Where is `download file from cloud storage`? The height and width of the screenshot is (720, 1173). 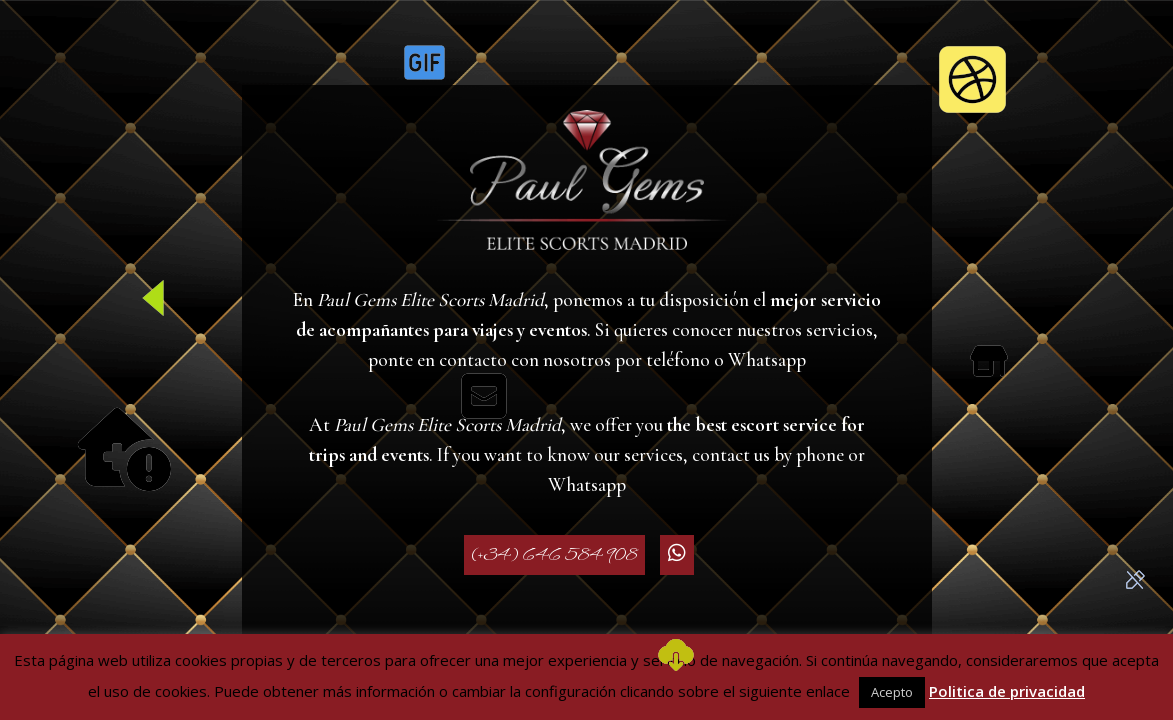
download file from cloud storage is located at coordinates (676, 655).